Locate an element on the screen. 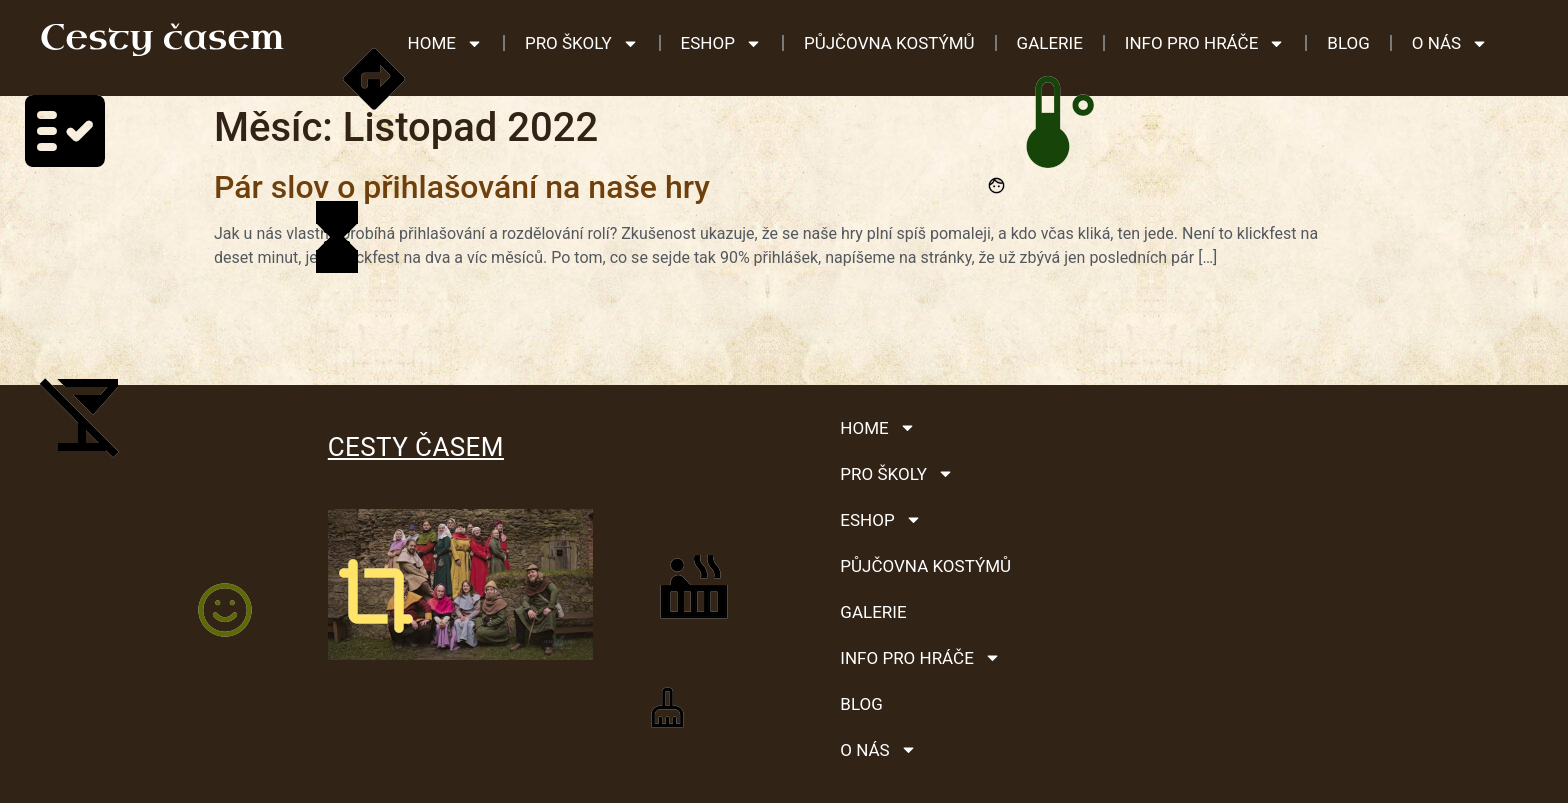  verify checklist items is located at coordinates (65, 131).